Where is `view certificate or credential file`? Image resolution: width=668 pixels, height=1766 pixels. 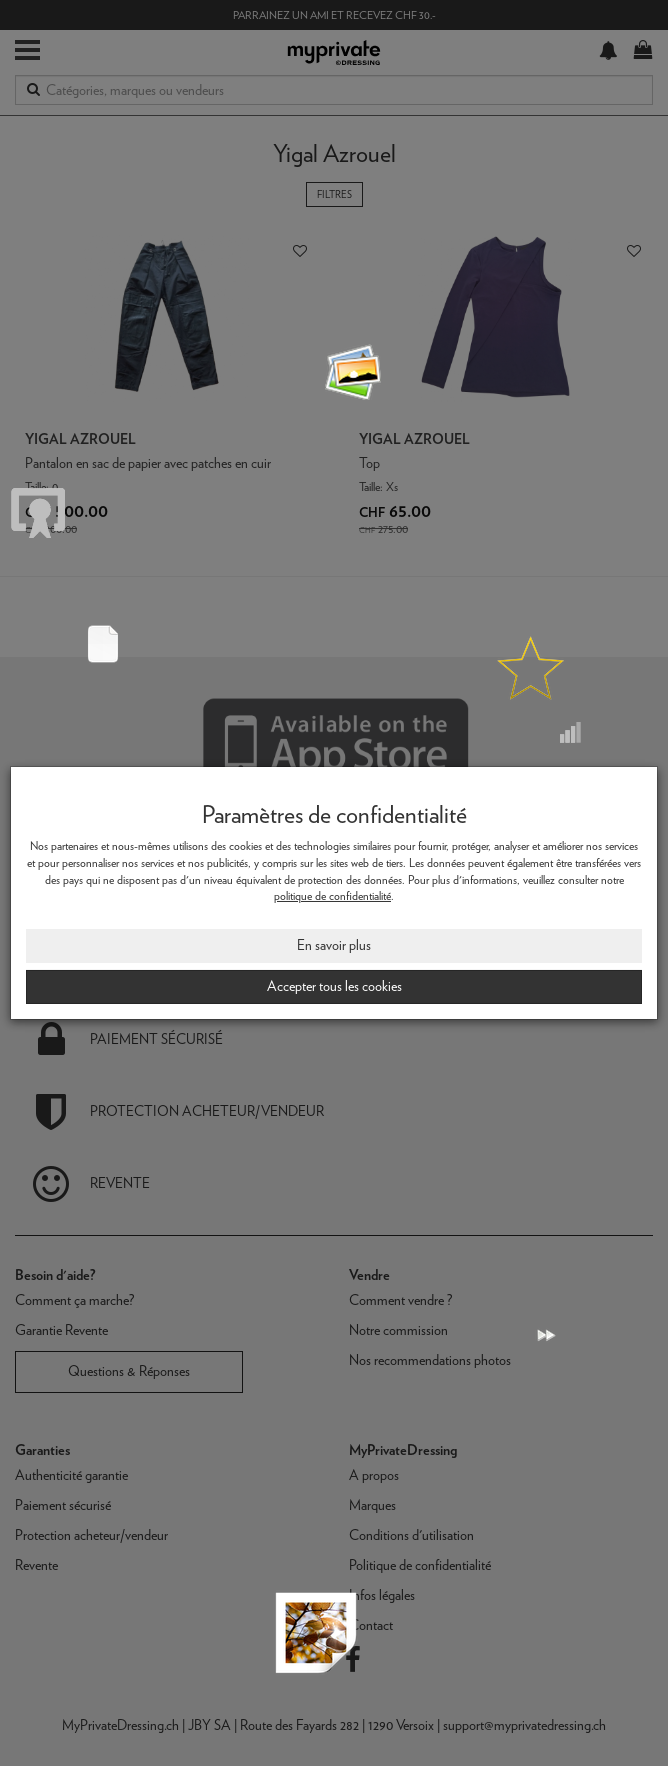
view certificate or credential file is located at coordinates (36, 509).